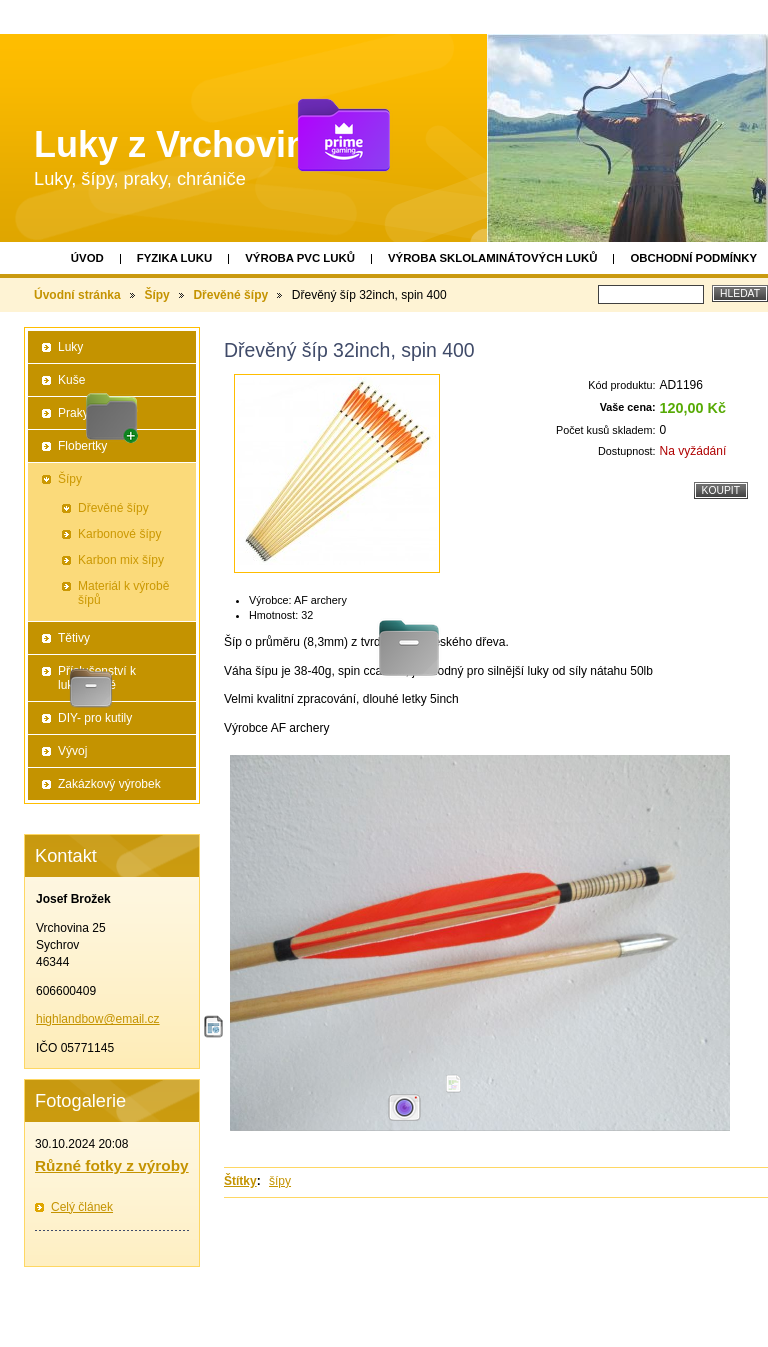  Describe the element at coordinates (91, 688) in the screenshot. I see `open file manager application` at that location.